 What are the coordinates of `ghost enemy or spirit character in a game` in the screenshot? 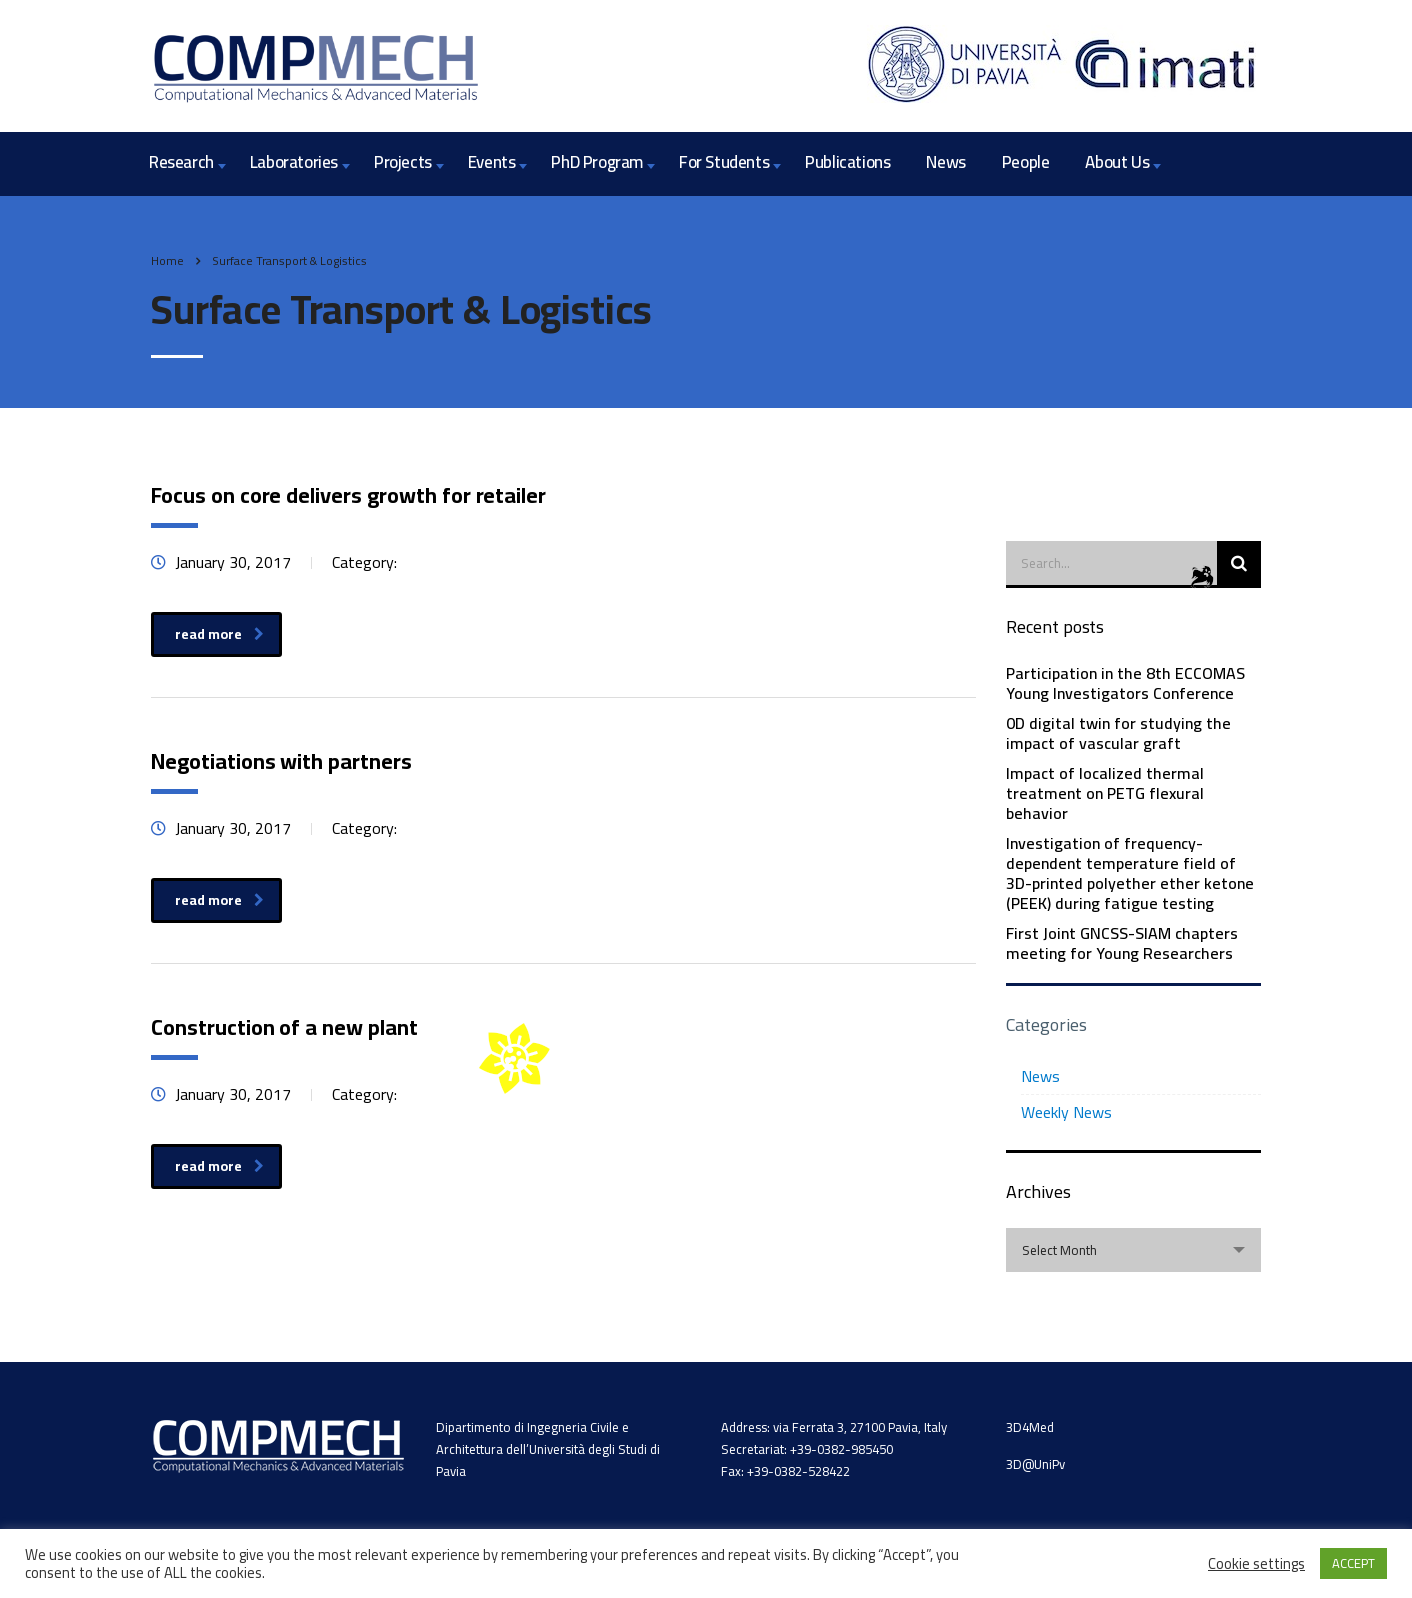 It's located at (1202, 577).